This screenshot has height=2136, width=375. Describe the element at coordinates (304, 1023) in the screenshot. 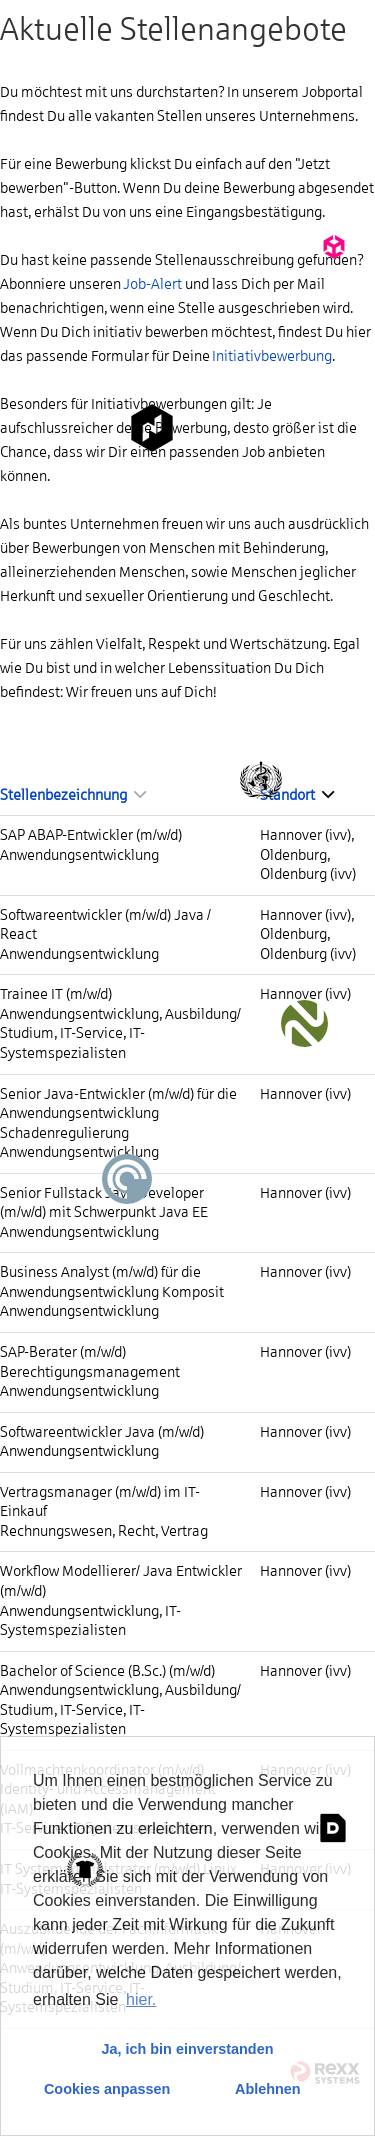

I see `novu notification infrastructure logo` at that location.